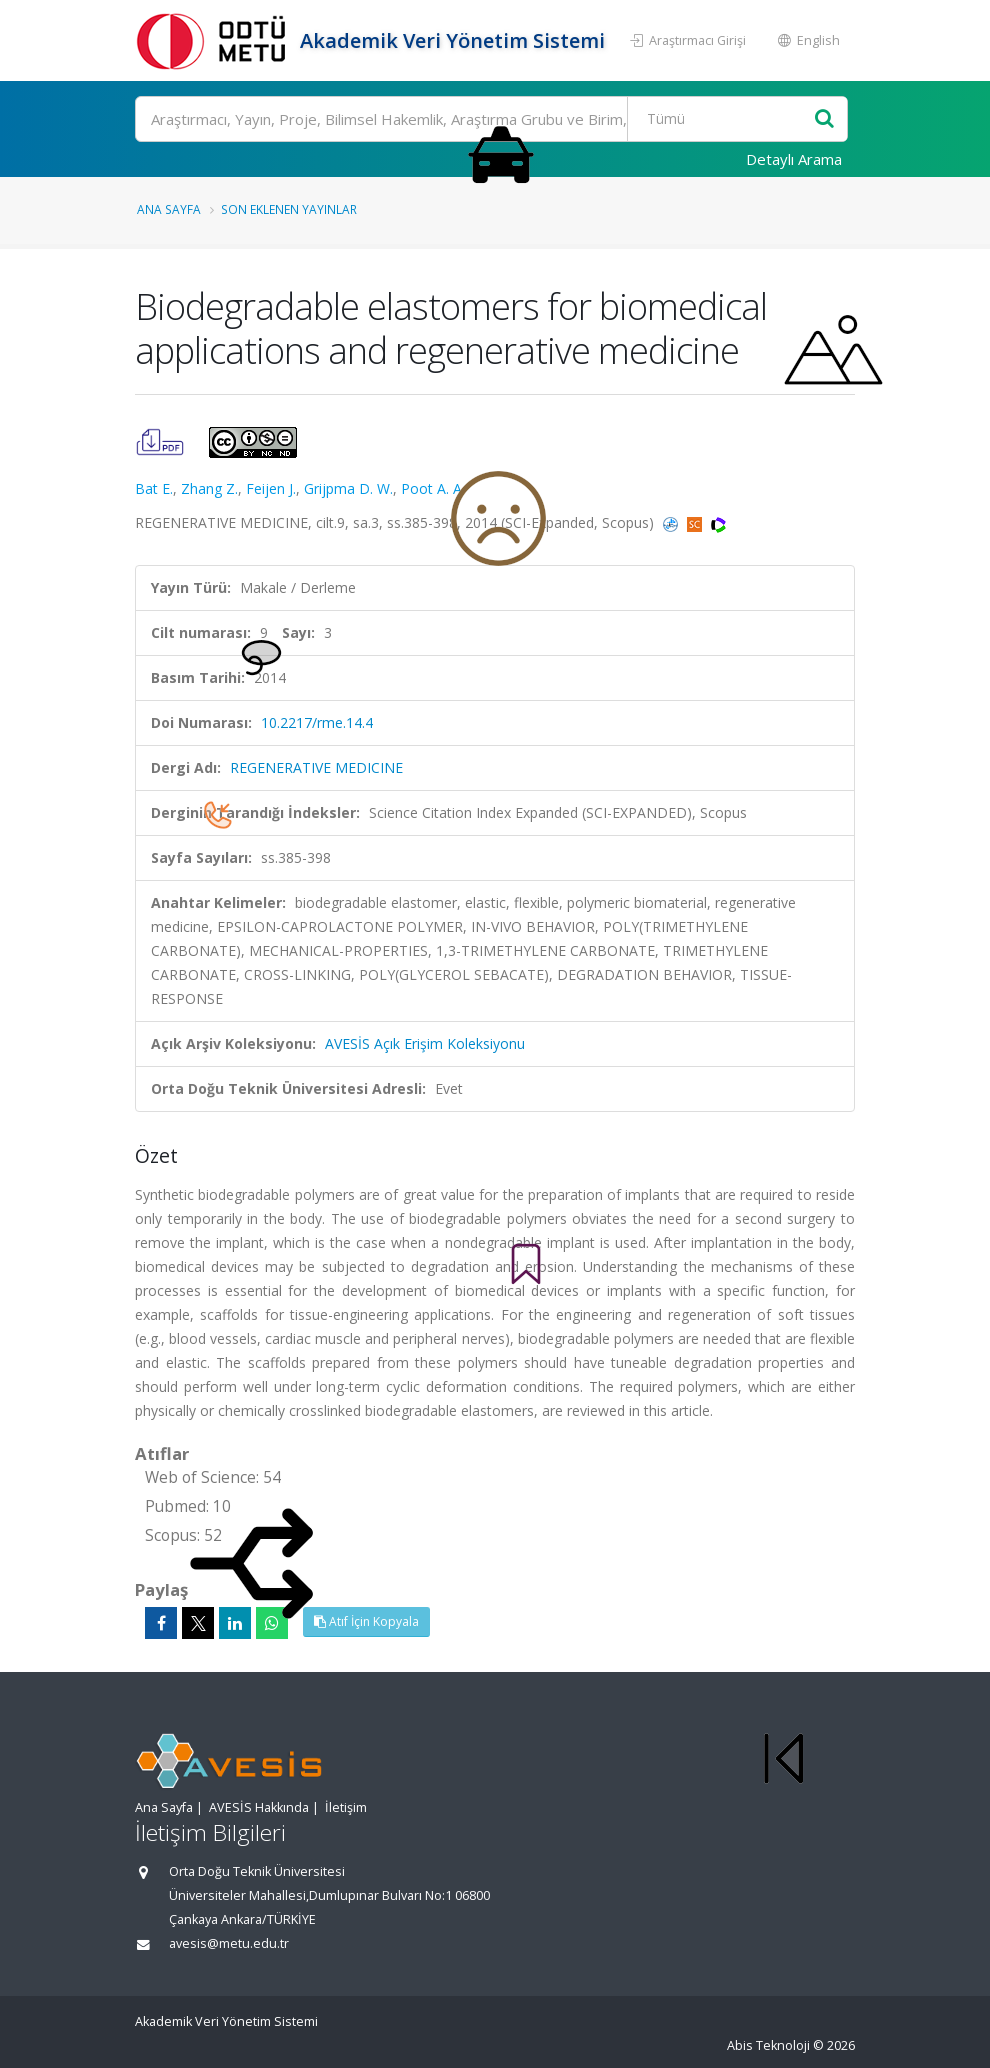 The width and height of the screenshot is (990, 2068). I want to click on indicate negative feedback or dissatisfaction, so click(498, 518).